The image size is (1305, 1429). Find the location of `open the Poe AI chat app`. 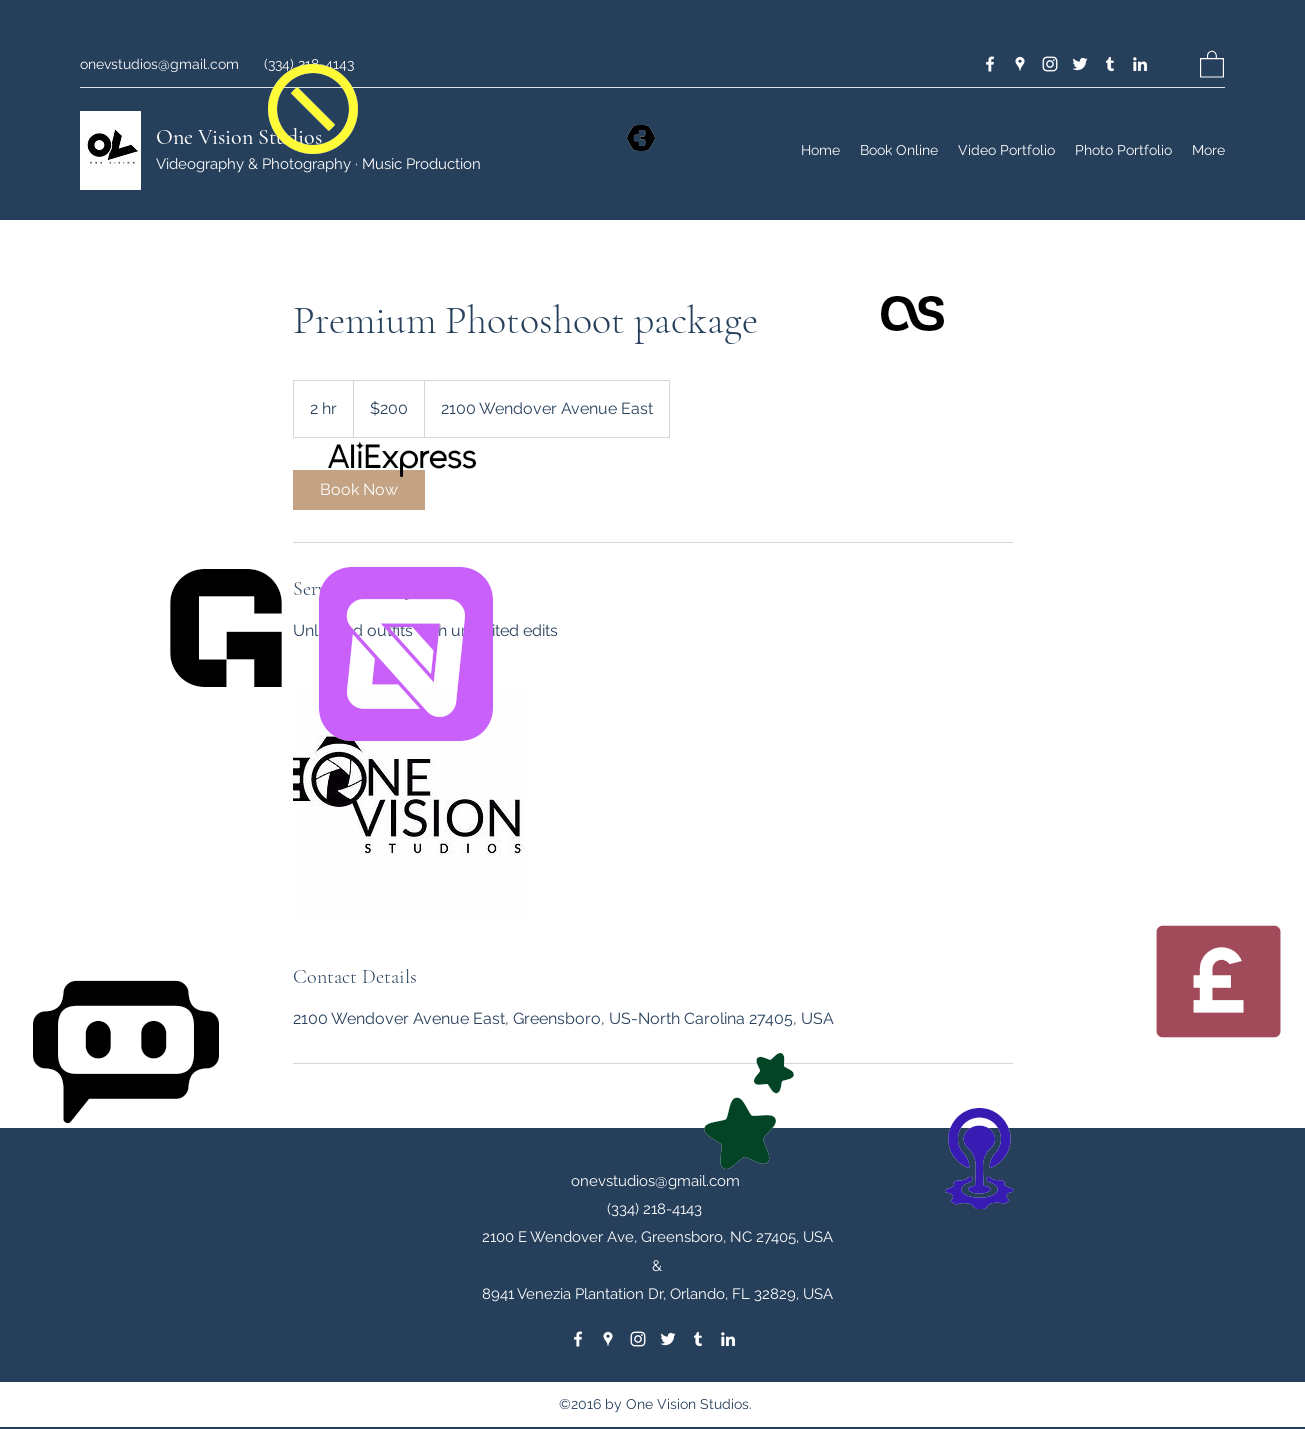

open the Poe AI chat app is located at coordinates (126, 1052).